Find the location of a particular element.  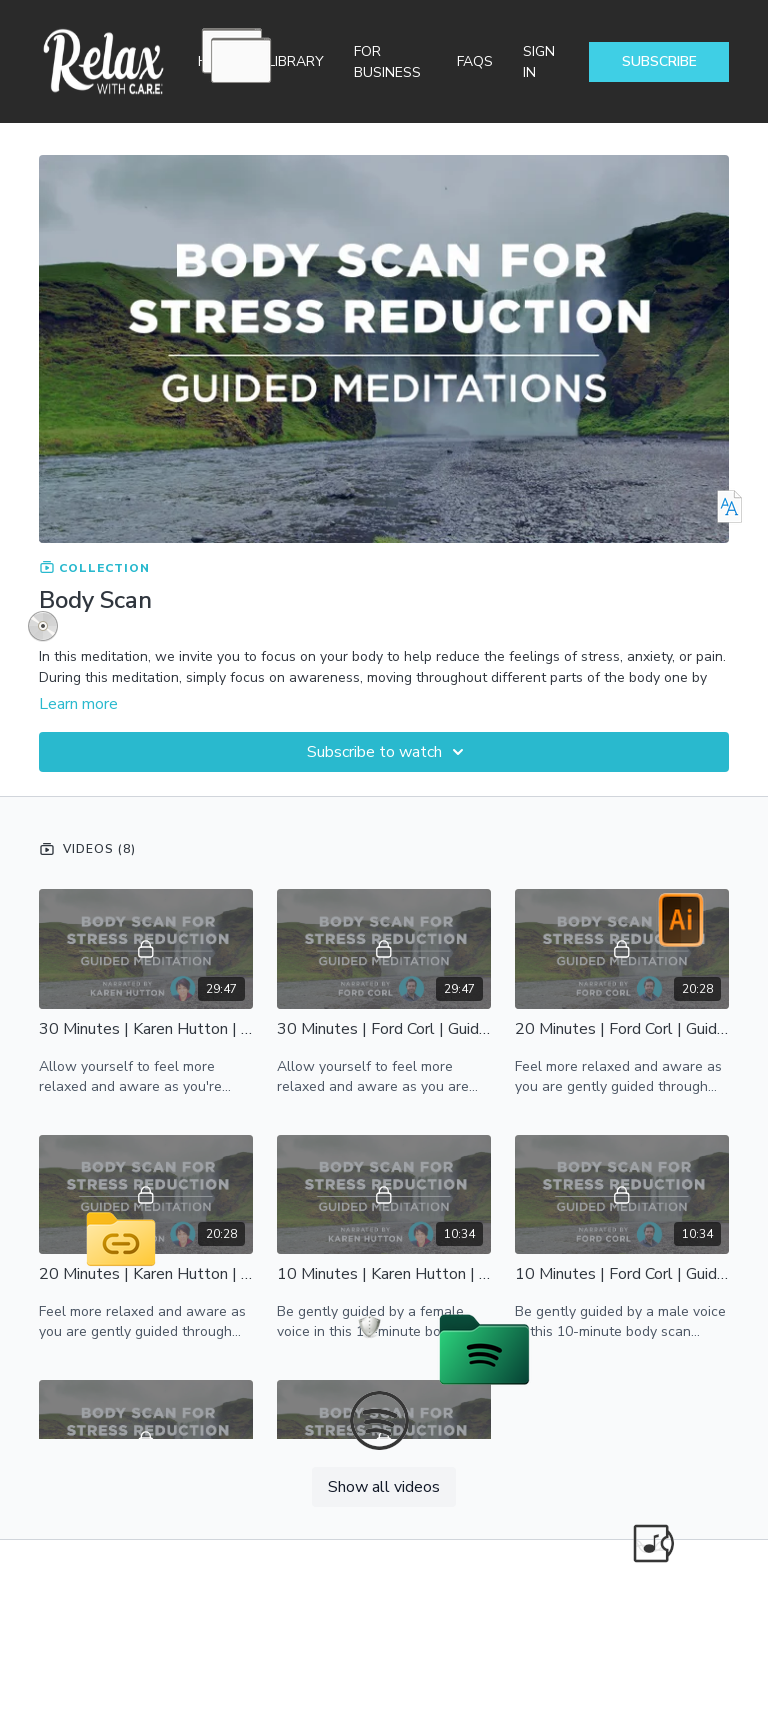

open an Adobe Illustrator file is located at coordinates (681, 920).